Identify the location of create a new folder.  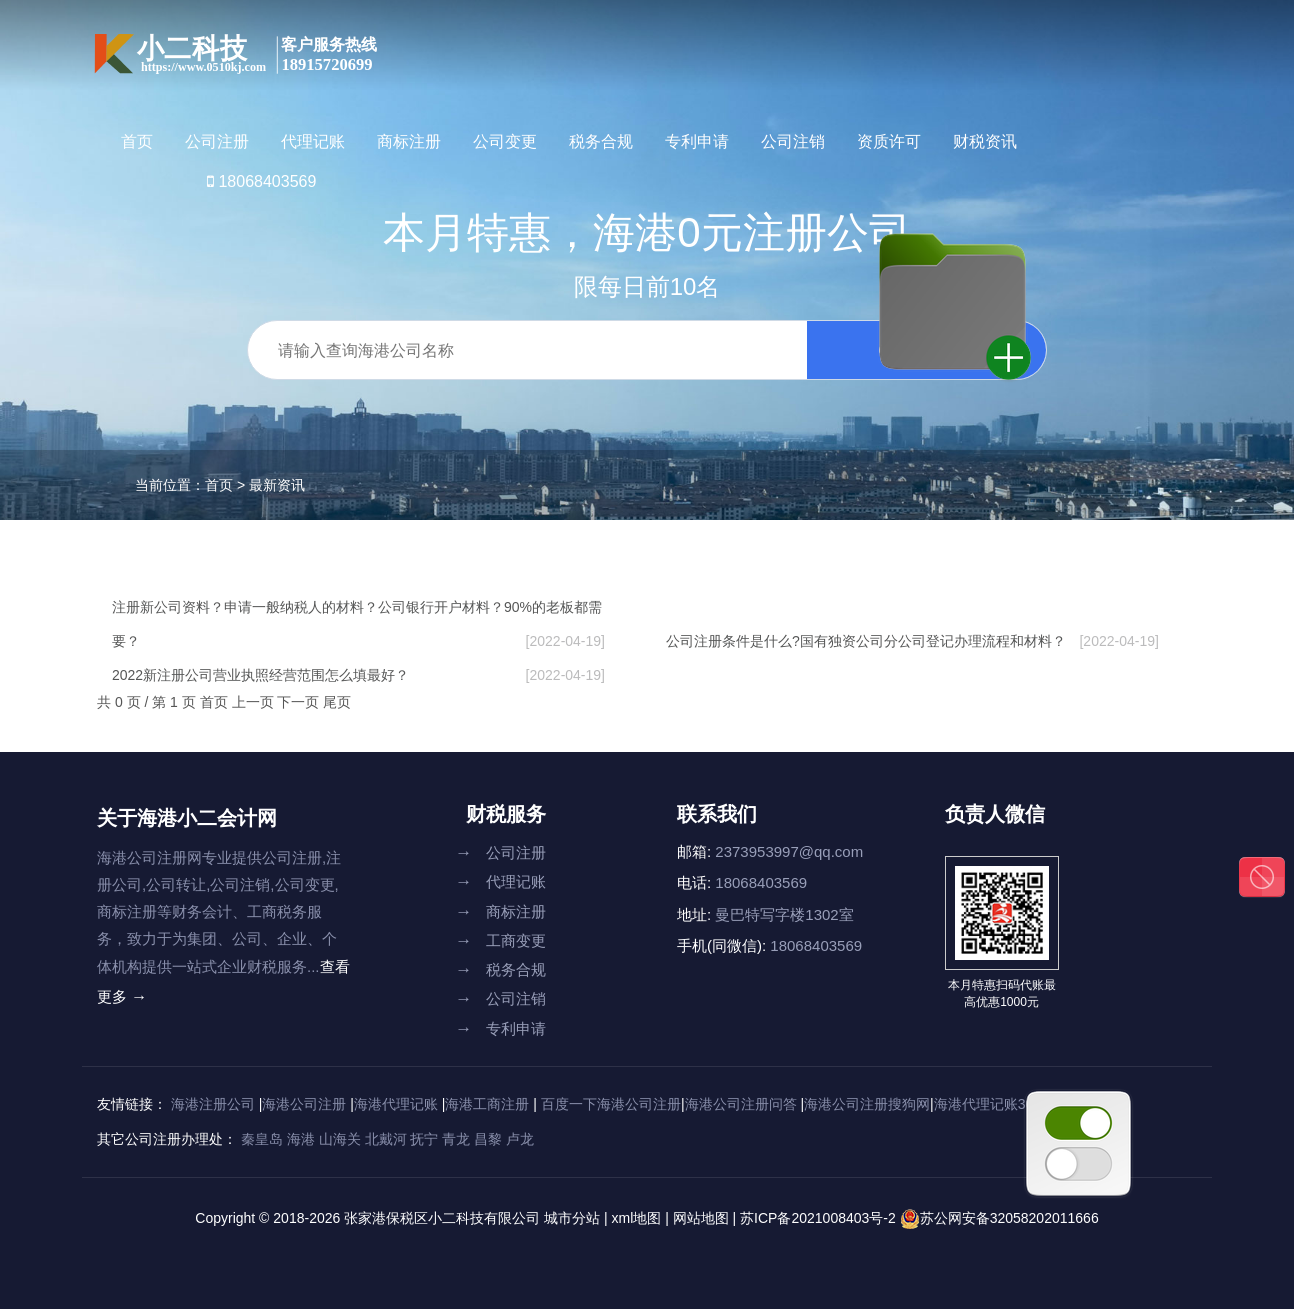
(952, 301).